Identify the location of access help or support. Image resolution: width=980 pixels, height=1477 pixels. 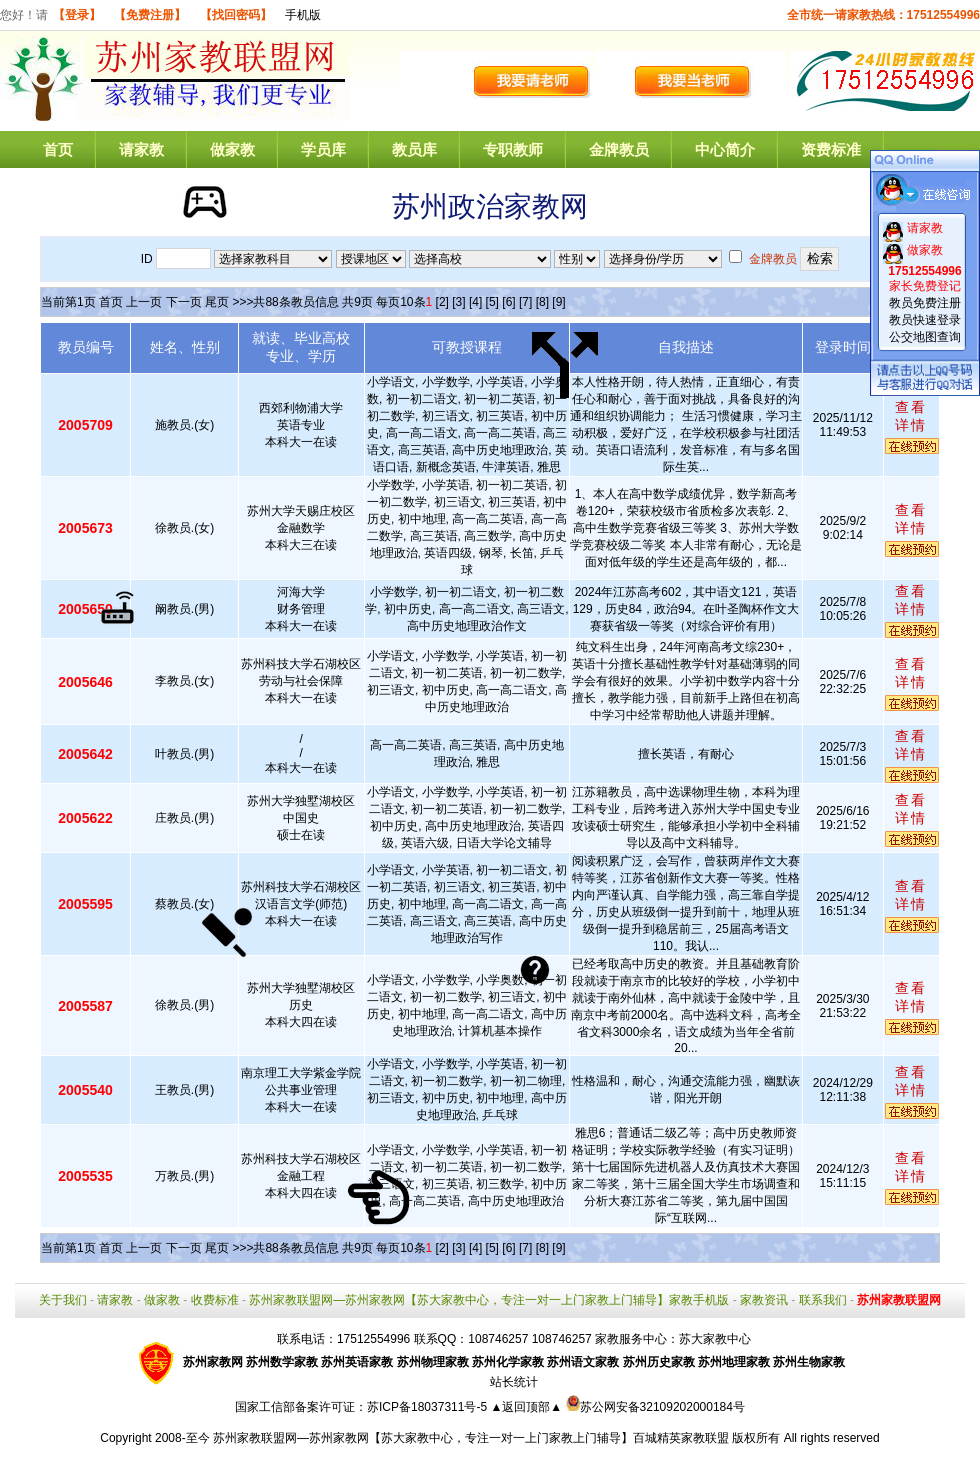
(535, 970).